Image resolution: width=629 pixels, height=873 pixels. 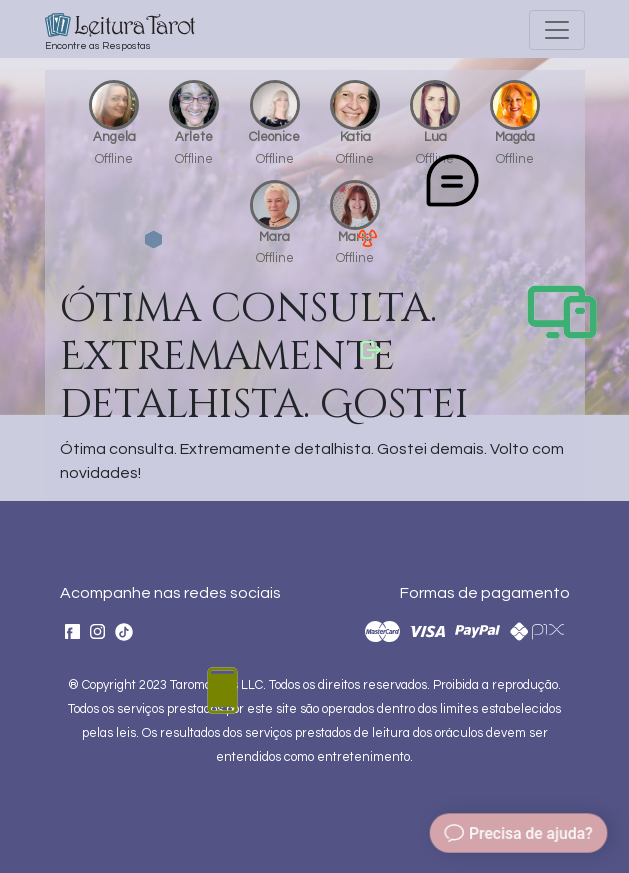 I want to click on manage connected devices, so click(x=561, y=312).